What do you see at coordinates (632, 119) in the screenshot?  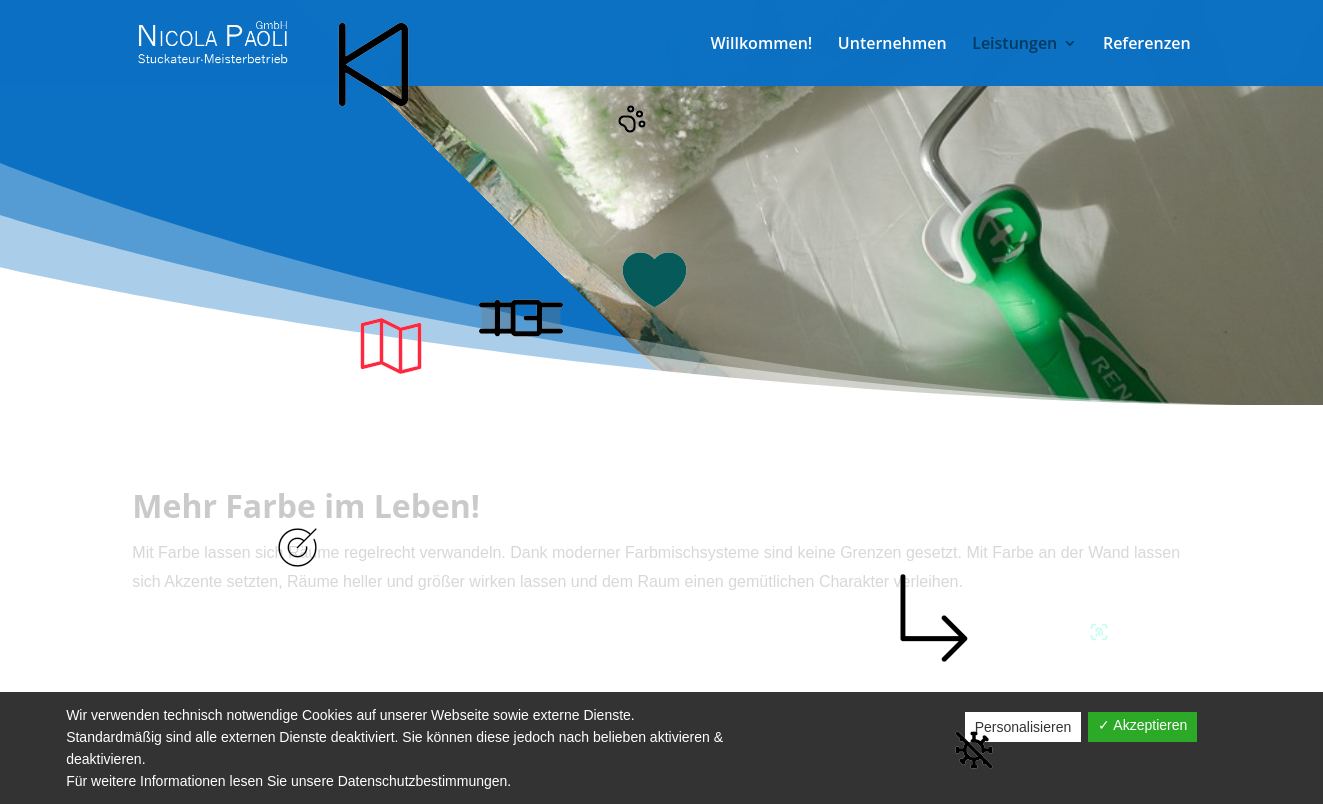 I see `access pet-related features or settings` at bounding box center [632, 119].